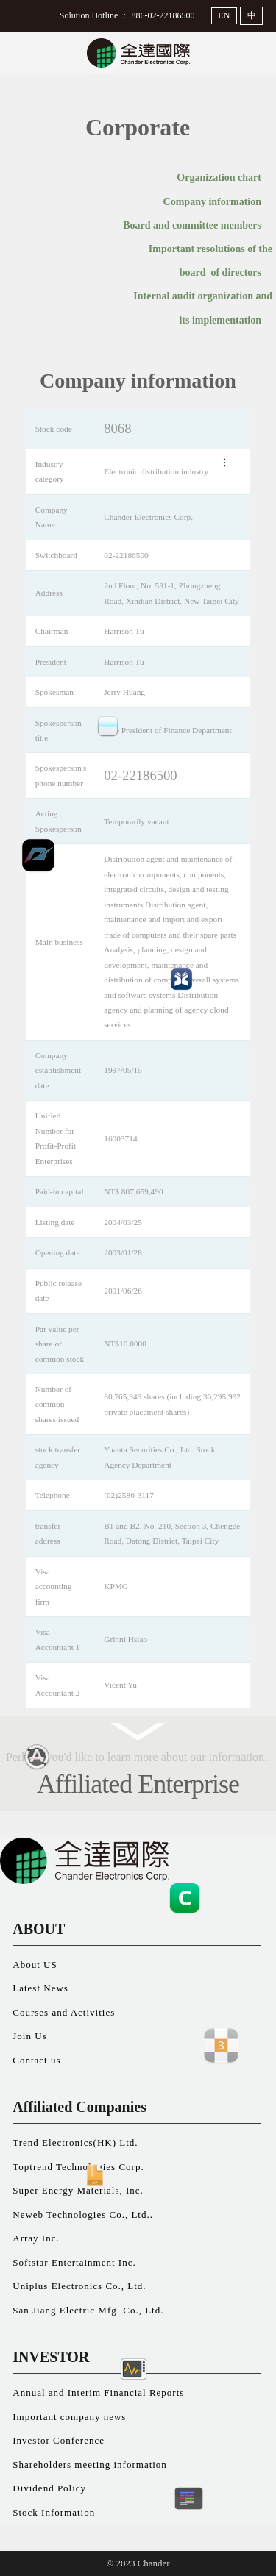 The height and width of the screenshot is (2576, 276). Describe the element at coordinates (95, 2175) in the screenshot. I see `an lzip compressed archive file` at that location.